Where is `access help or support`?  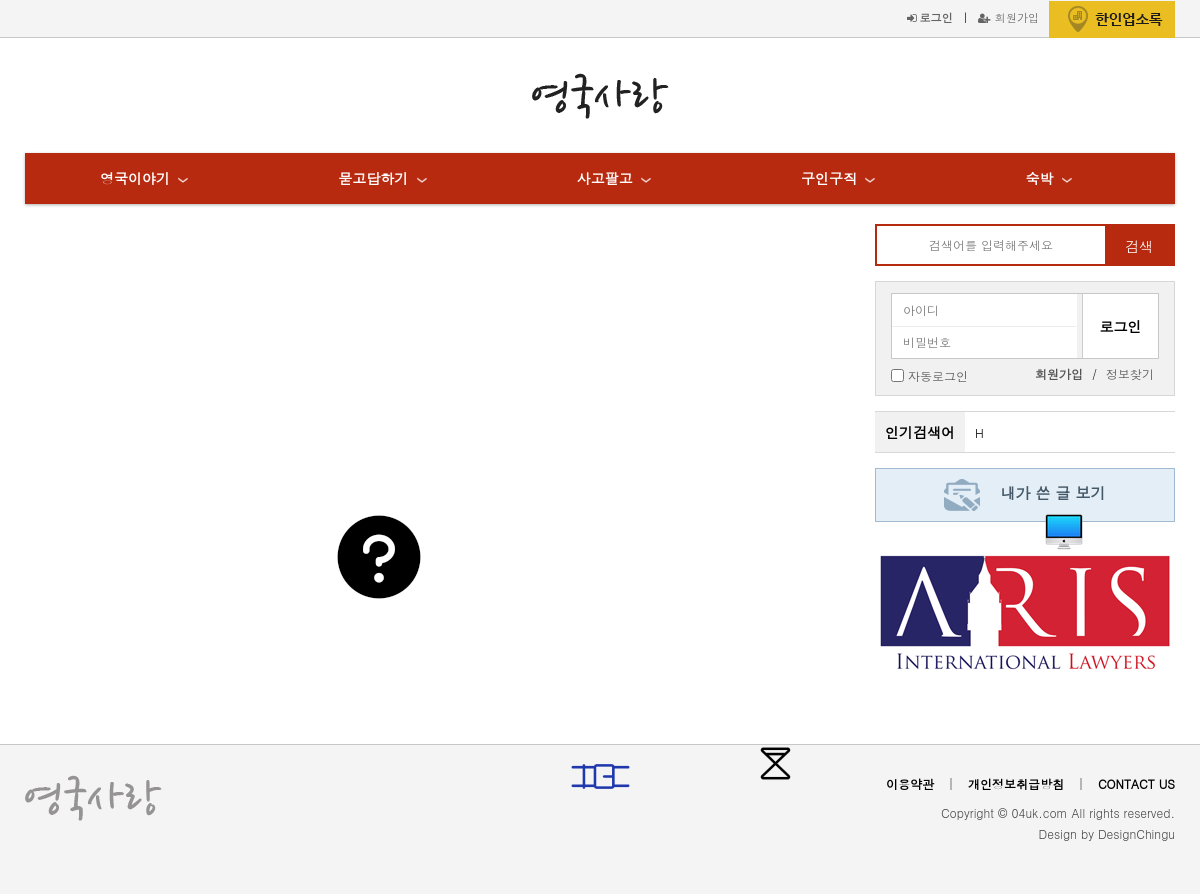 access help or support is located at coordinates (379, 557).